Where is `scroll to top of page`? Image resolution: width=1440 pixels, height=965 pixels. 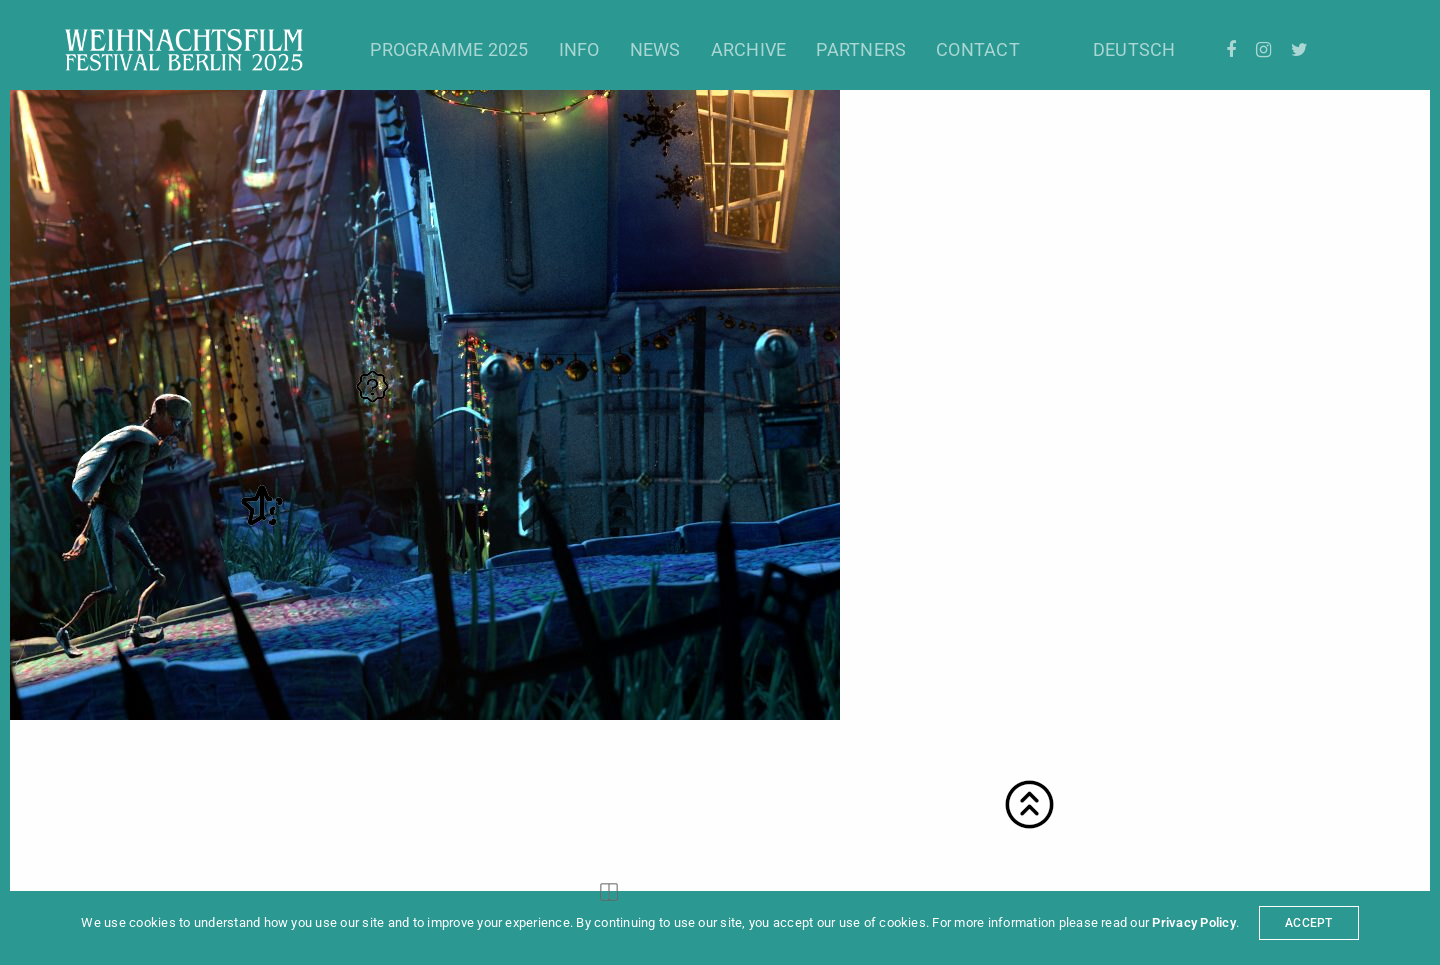
scroll to top of page is located at coordinates (1029, 804).